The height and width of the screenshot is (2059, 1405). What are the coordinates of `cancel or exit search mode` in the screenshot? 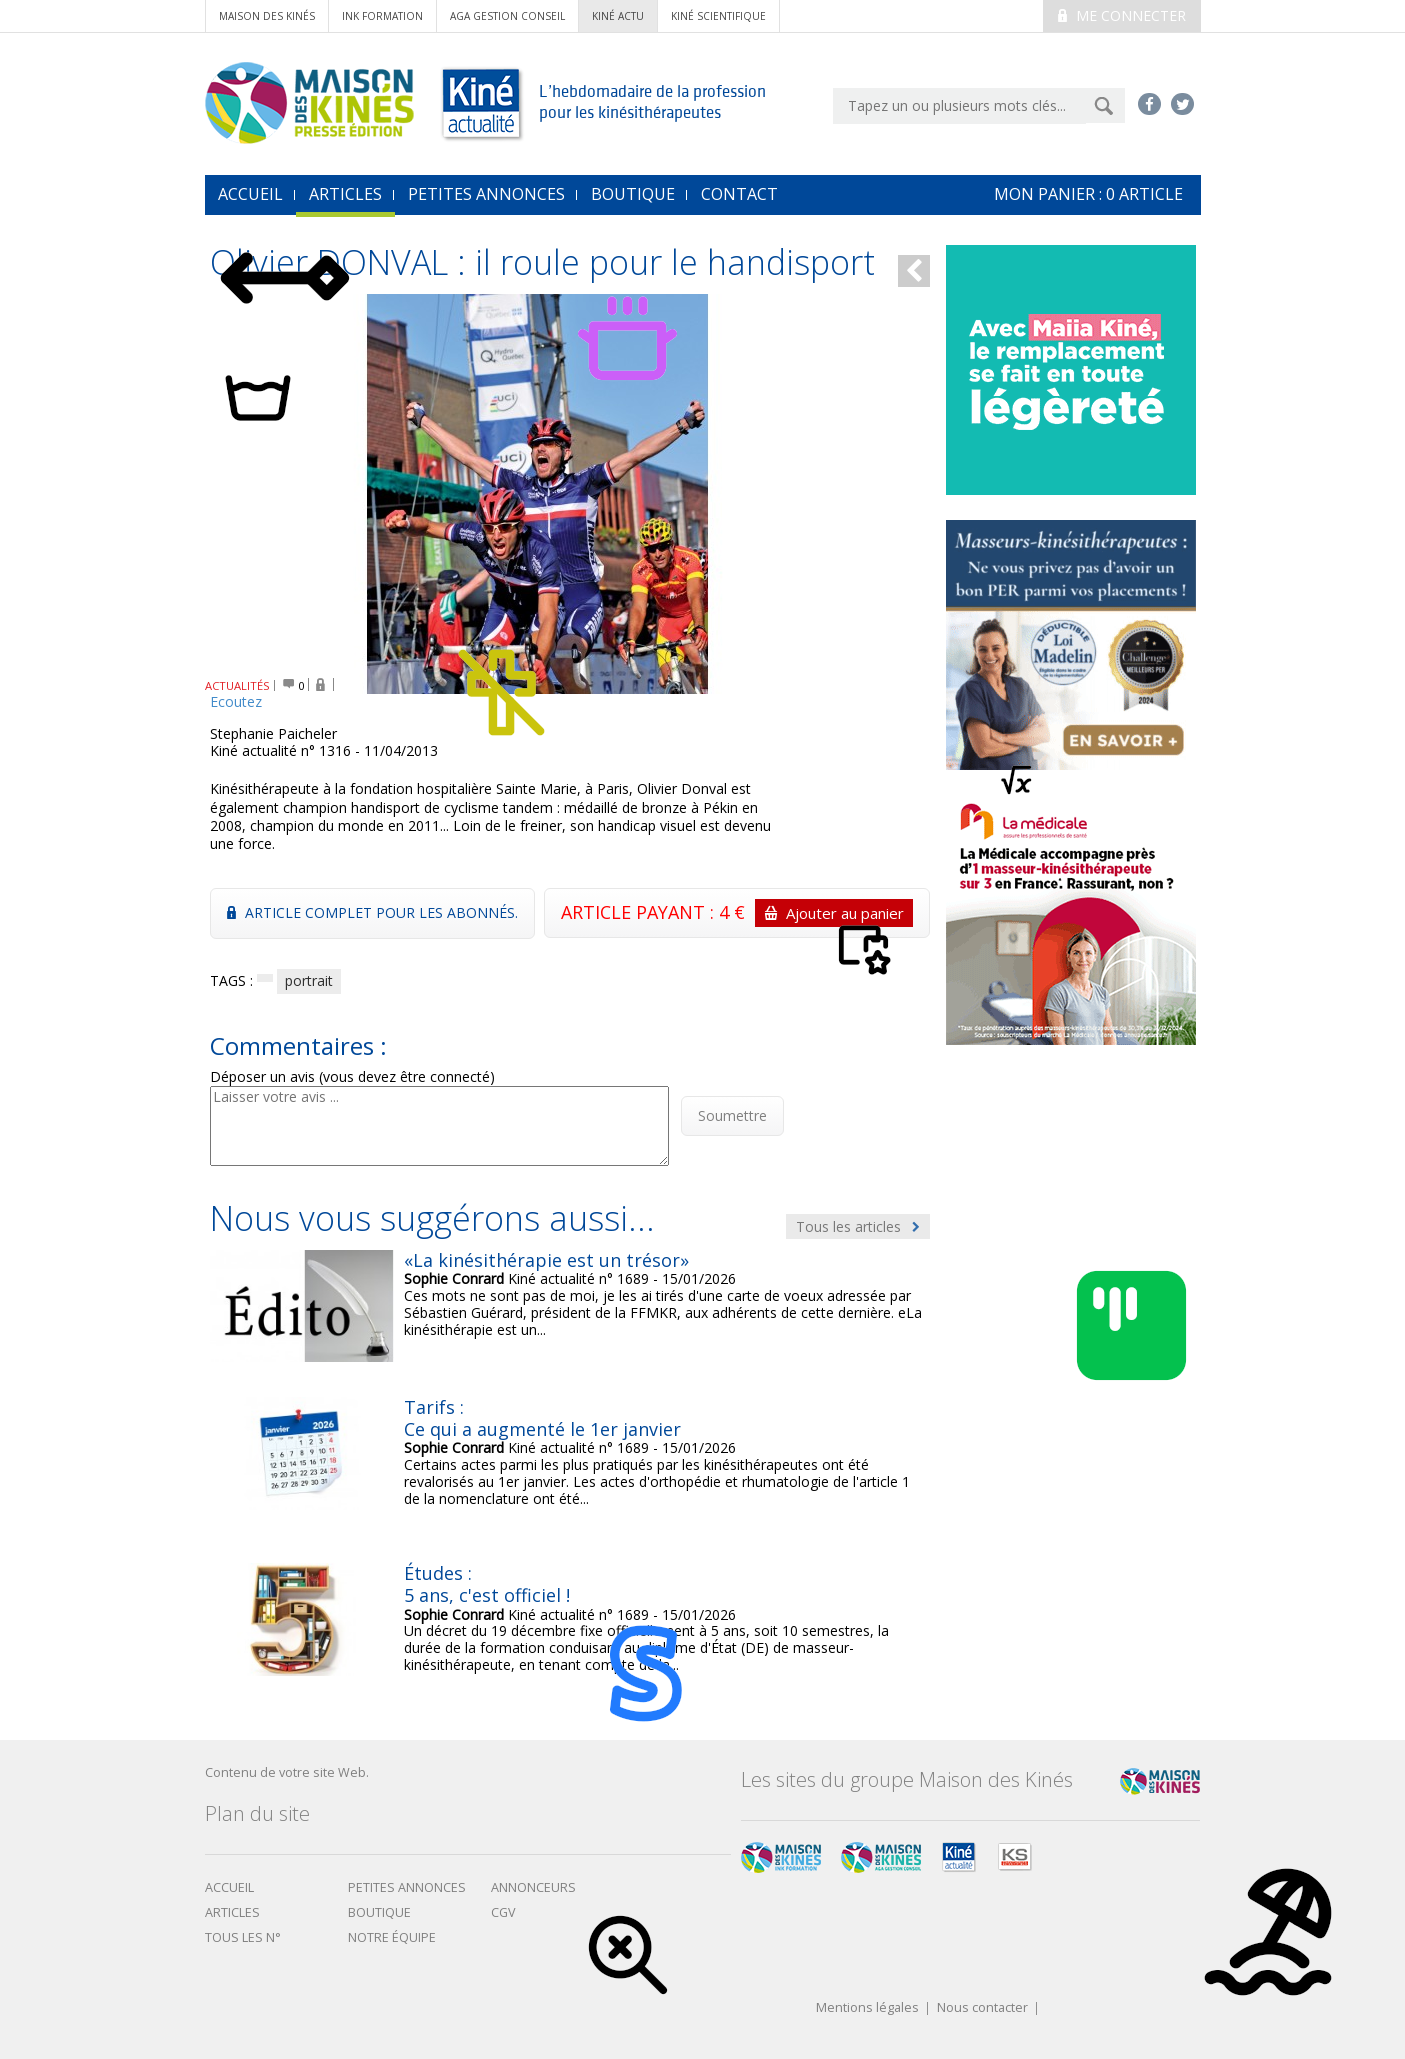 It's located at (628, 1955).